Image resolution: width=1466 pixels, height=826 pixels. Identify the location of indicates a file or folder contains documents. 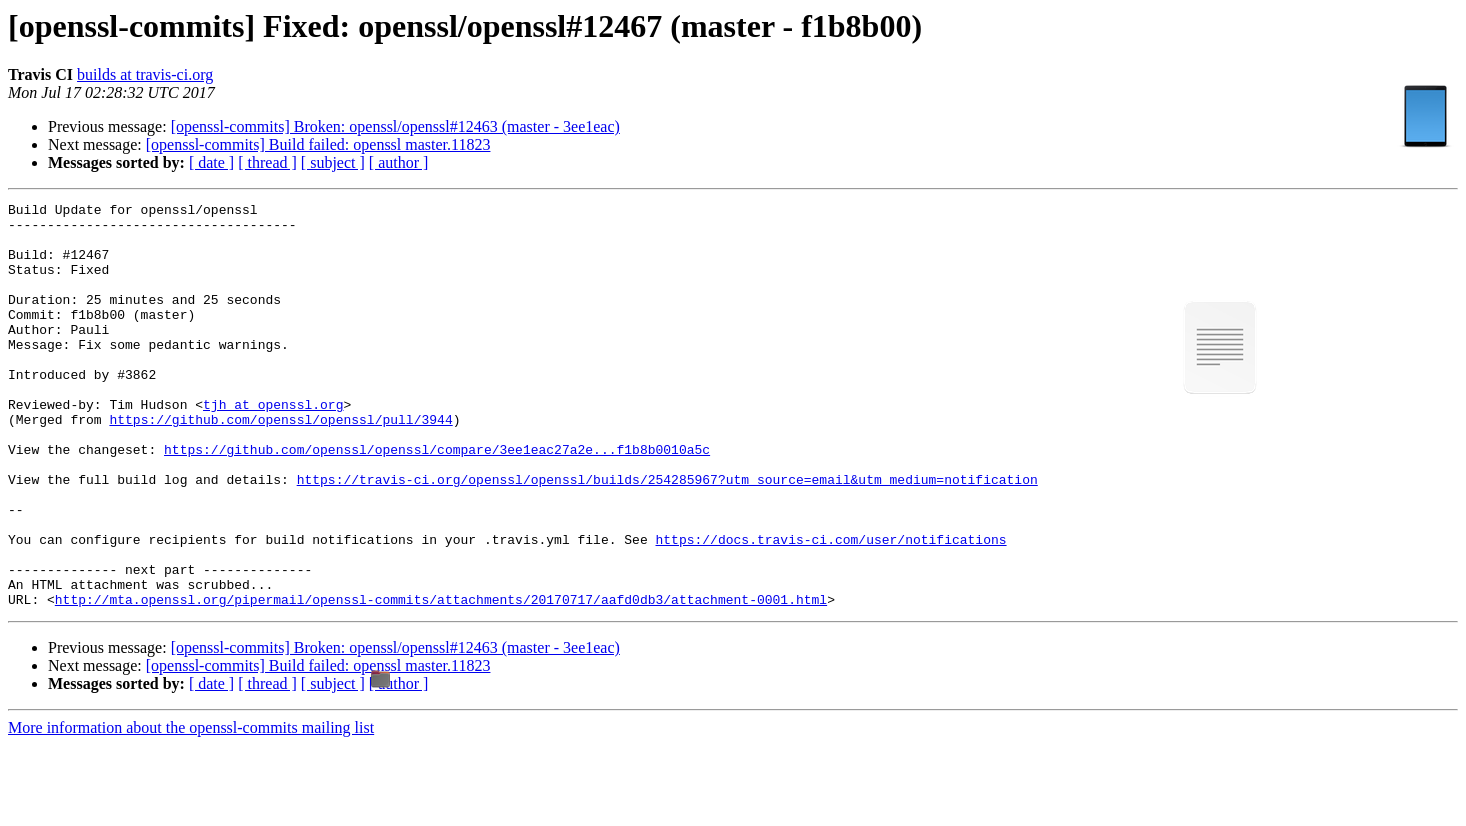
(1220, 347).